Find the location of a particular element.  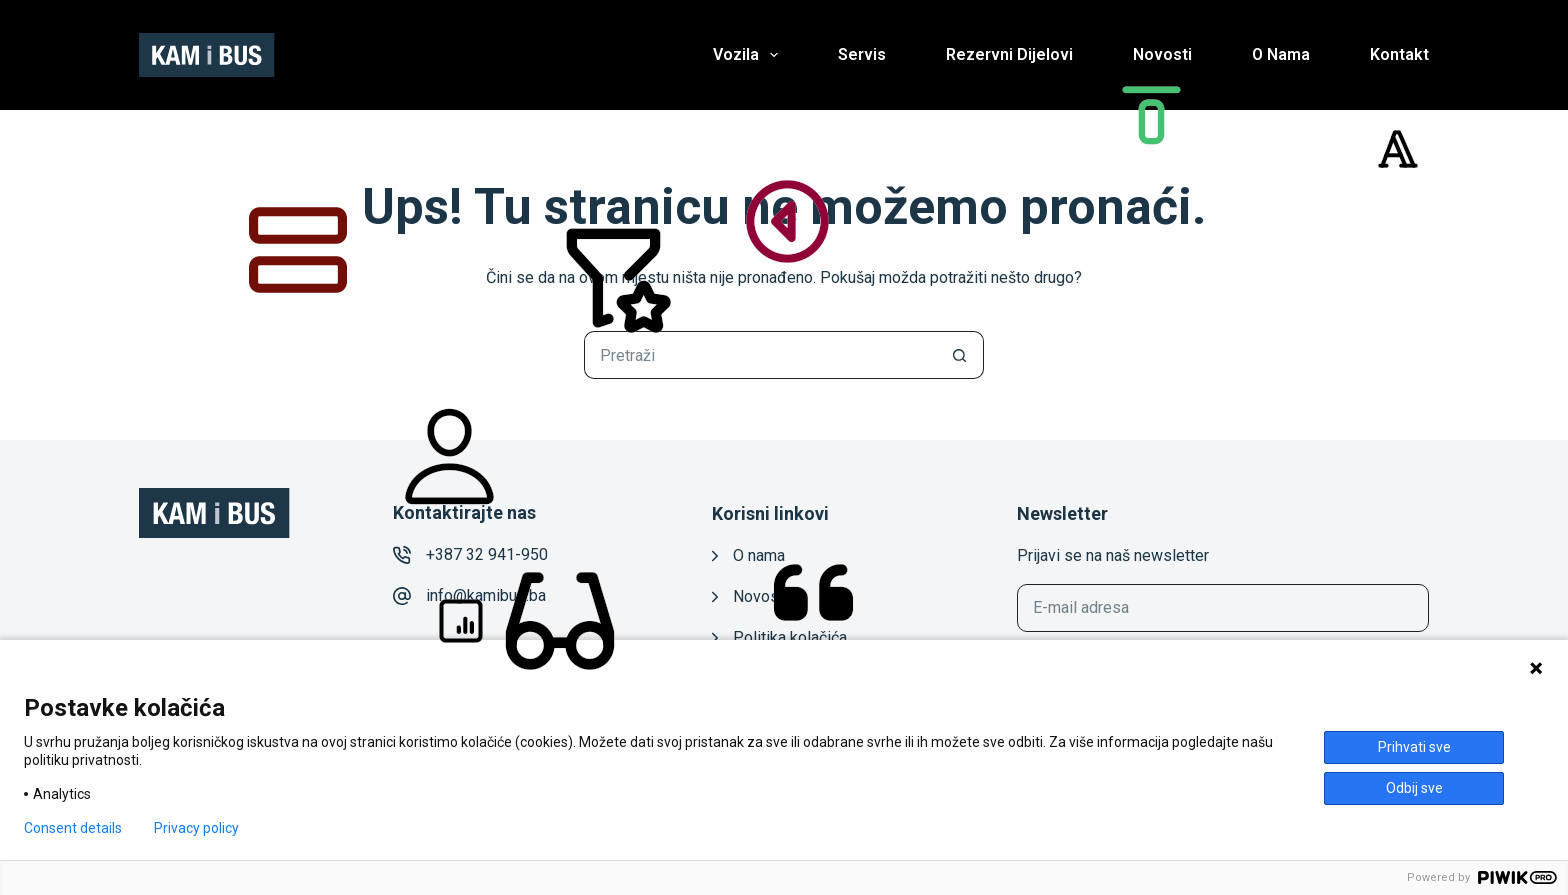

align content to bottom-right corner is located at coordinates (461, 621).